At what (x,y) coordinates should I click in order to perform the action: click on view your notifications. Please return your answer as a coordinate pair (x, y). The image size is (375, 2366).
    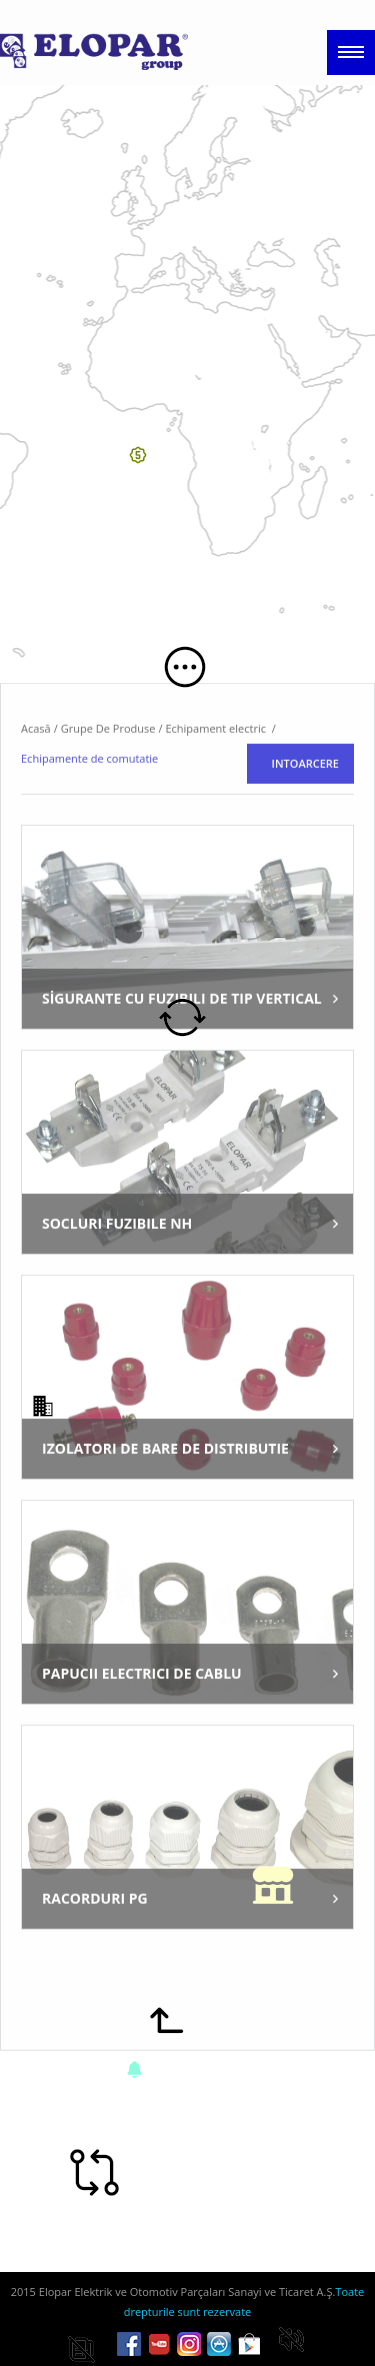
    Looking at the image, I should click on (134, 2069).